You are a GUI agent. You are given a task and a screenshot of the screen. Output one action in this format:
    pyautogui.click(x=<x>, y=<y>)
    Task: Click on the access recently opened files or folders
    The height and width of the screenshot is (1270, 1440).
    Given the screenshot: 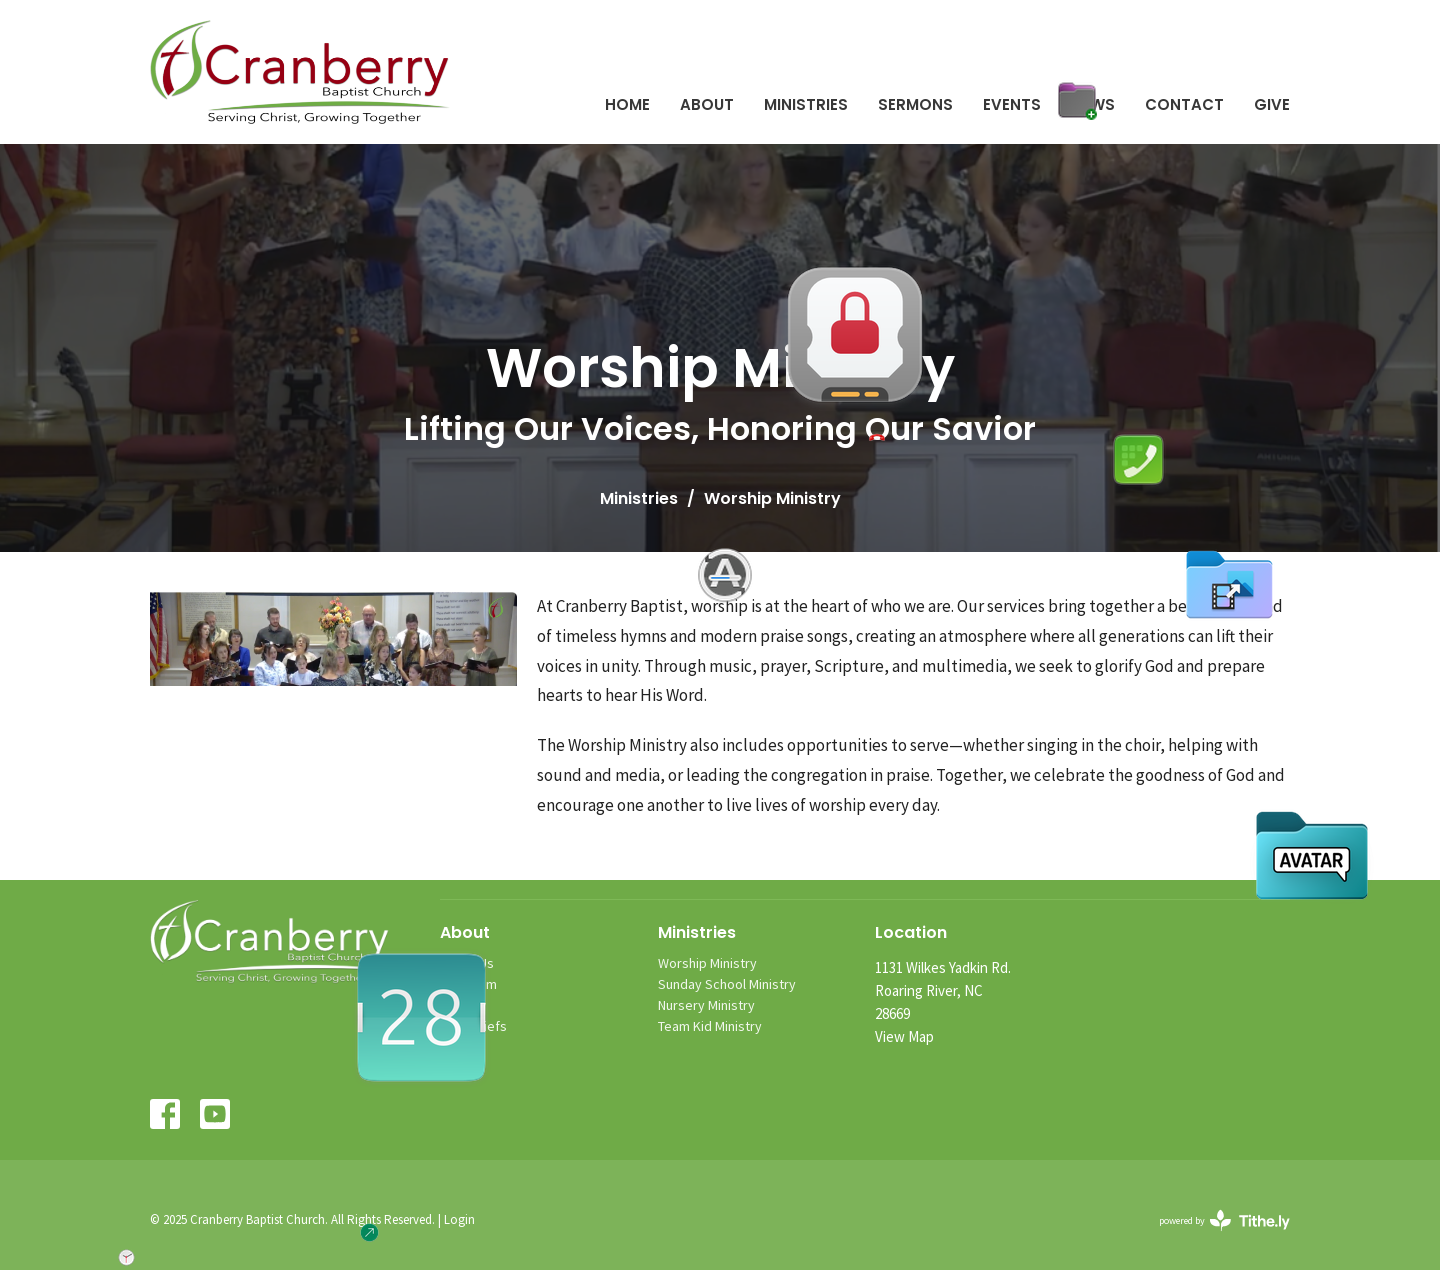 What is the action you would take?
    pyautogui.click(x=126, y=1257)
    